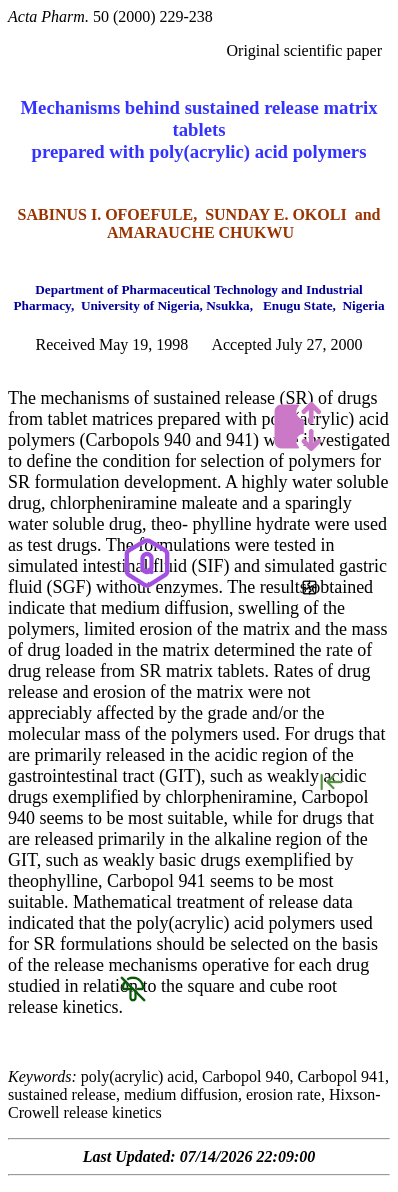 The image size is (398, 1192). What do you see at coordinates (147, 563) in the screenshot?
I see `indicates a Q-labeled category or section` at bounding box center [147, 563].